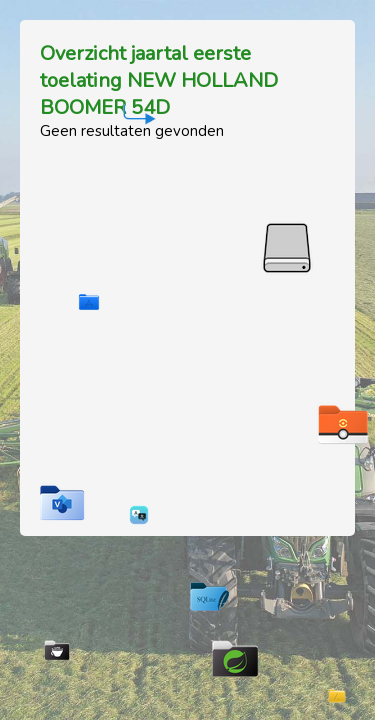  Describe the element at coordinates (139, 515) in the screenshot. I see `open the translate app` at that location.